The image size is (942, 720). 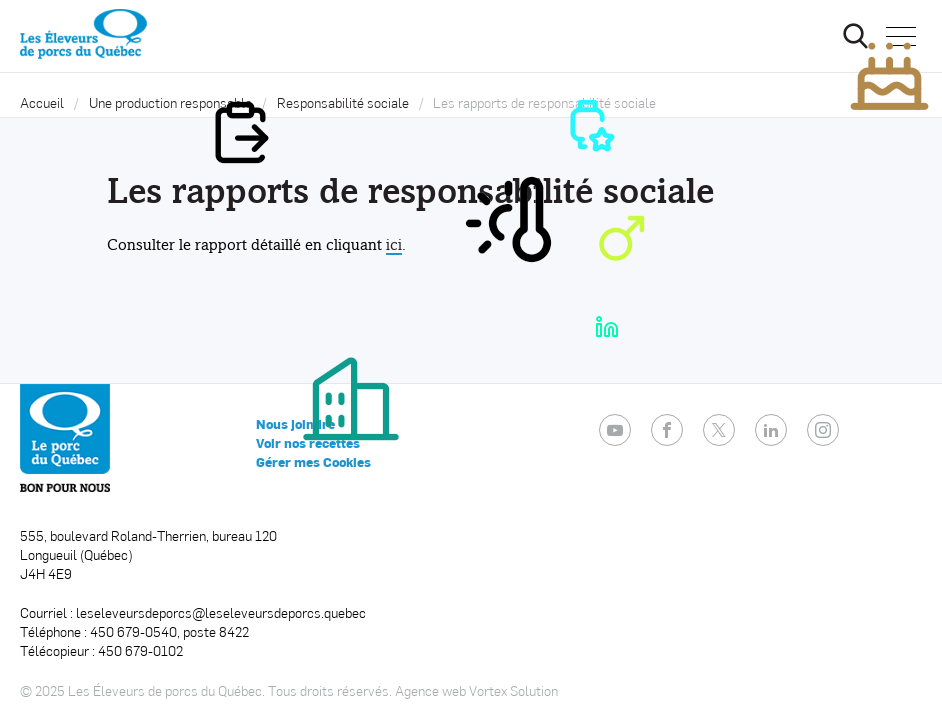 What do you see at coordinates (240, 132) in the screenshot?
I see `paste content from clipboard` at bounding box center [240, 132].